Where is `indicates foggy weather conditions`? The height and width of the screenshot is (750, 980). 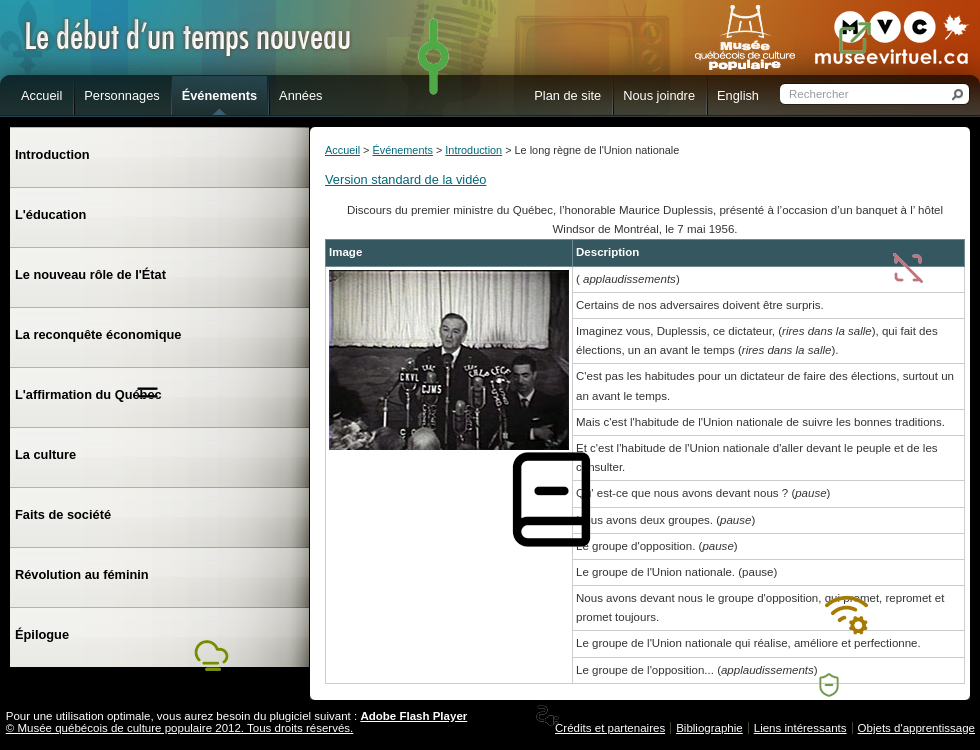 indicates foggy weather conditions is located at coordinates (211, 655).